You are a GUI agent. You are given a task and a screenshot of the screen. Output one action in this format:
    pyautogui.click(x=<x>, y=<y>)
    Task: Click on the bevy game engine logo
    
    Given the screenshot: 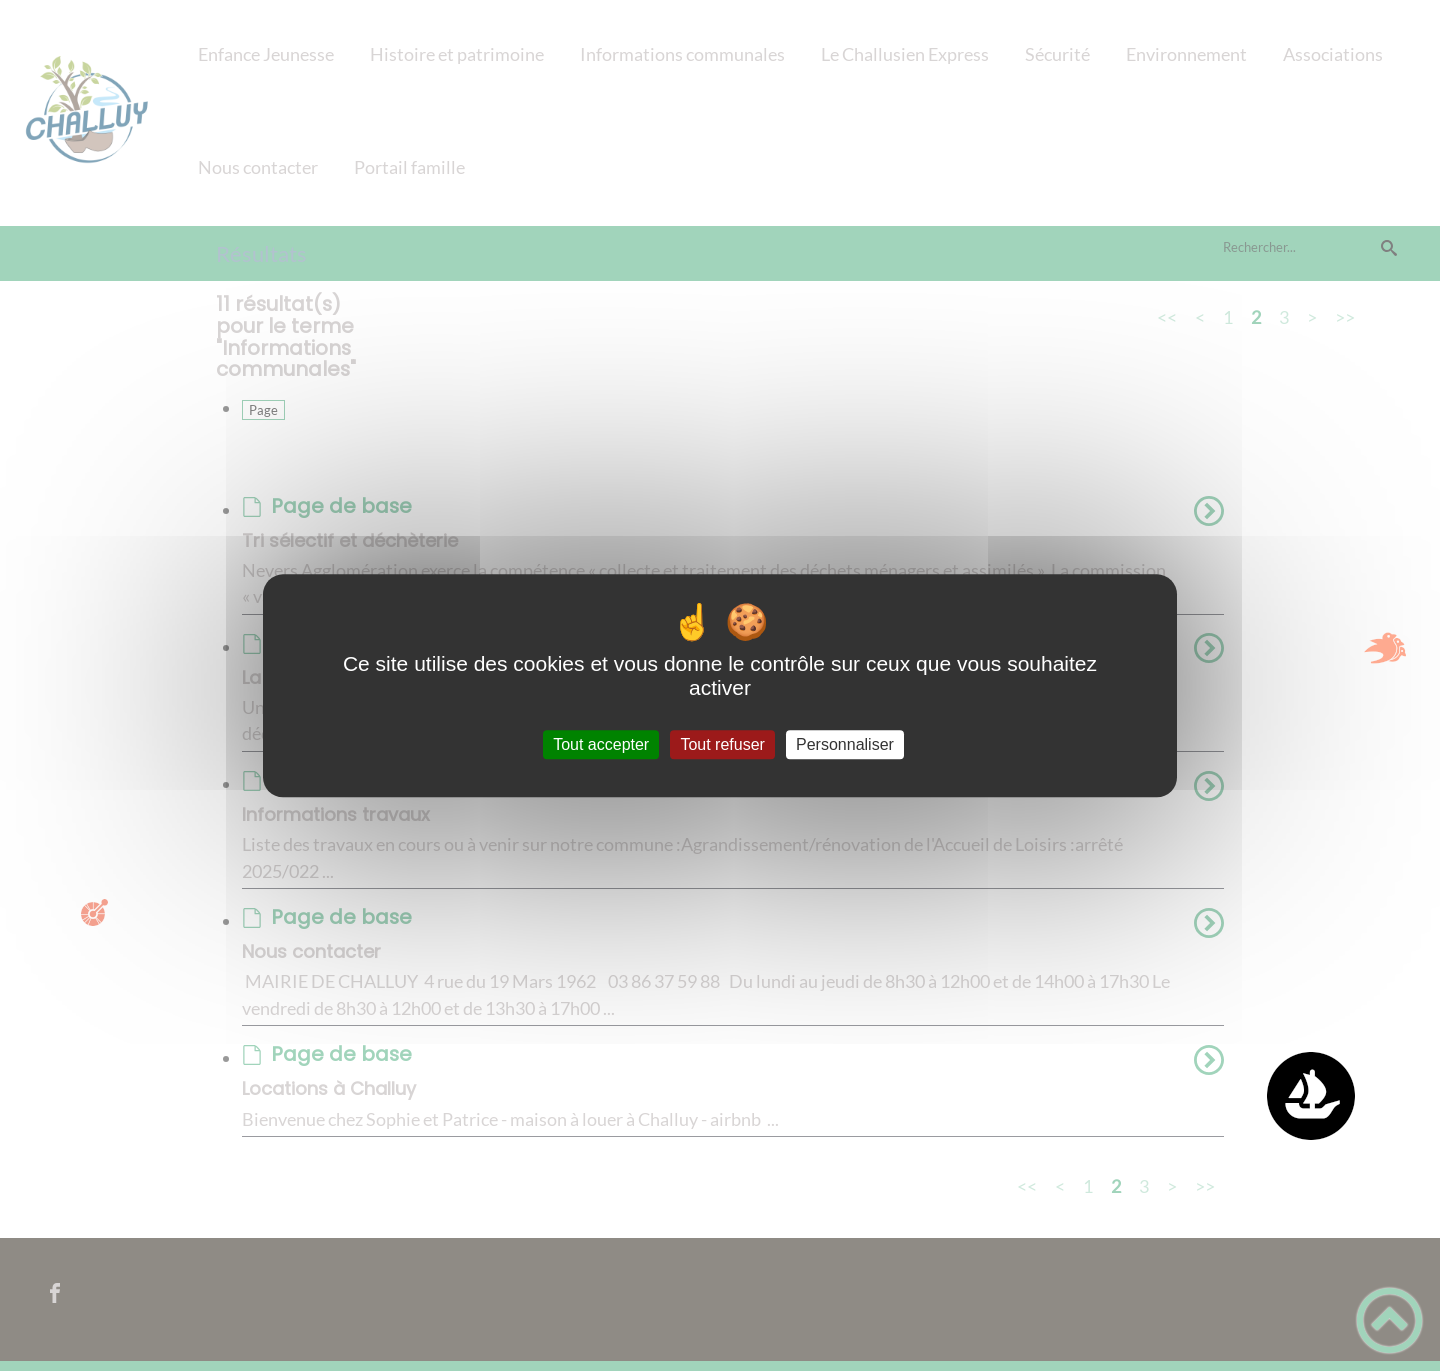 What is the action you would take?
    pyautogui.click(x=1385, y=648)
    